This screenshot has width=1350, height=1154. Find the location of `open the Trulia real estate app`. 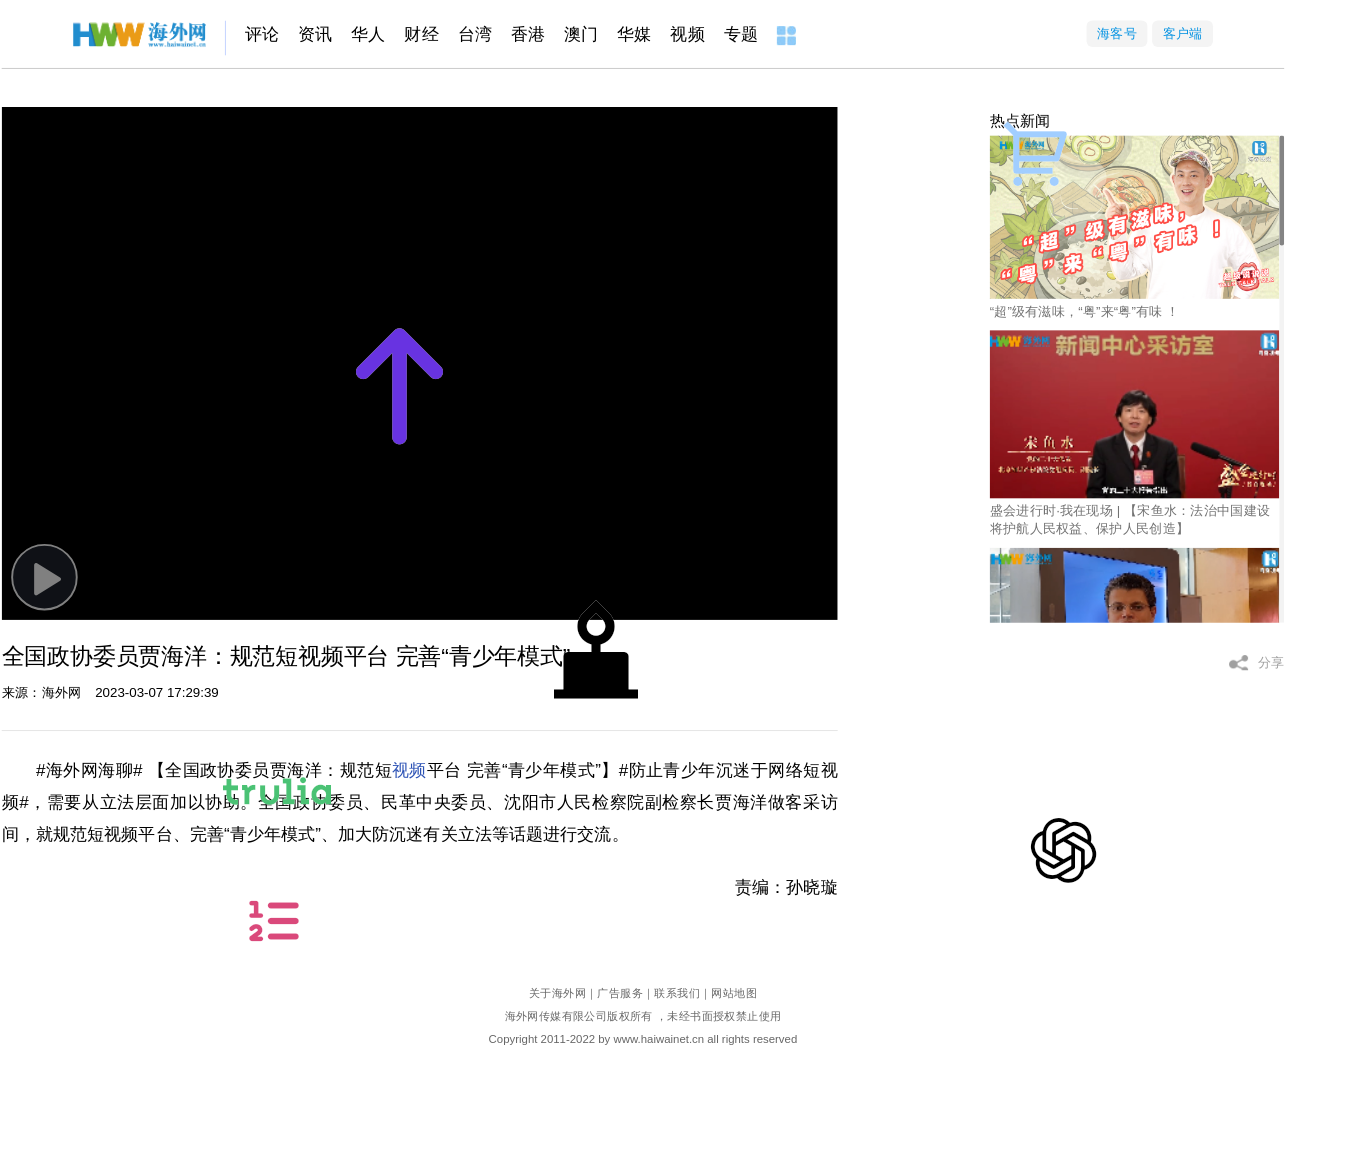

open the Trulia real estate app is located at coordinates (277, 791).